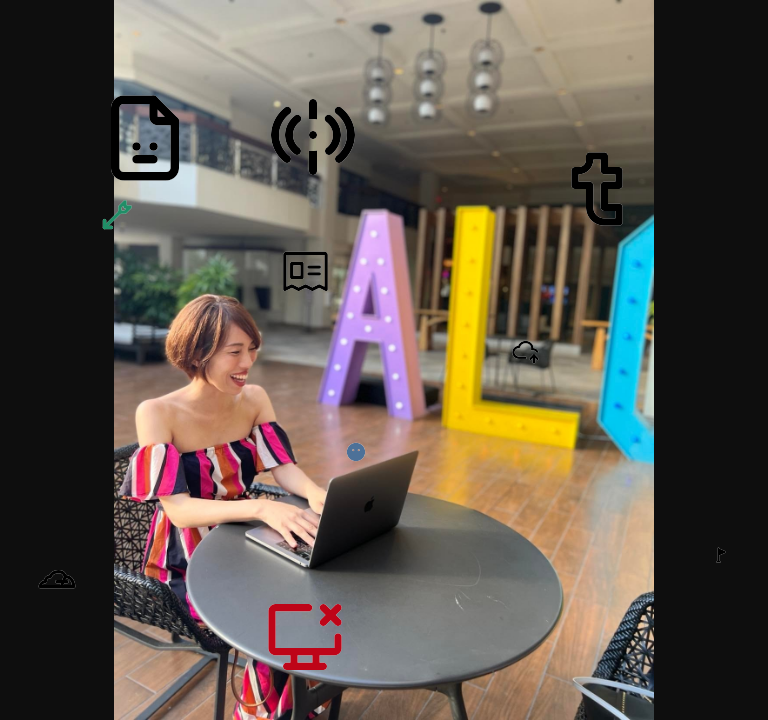  I want to click on upload file to cloud storage, so click(525, 350).